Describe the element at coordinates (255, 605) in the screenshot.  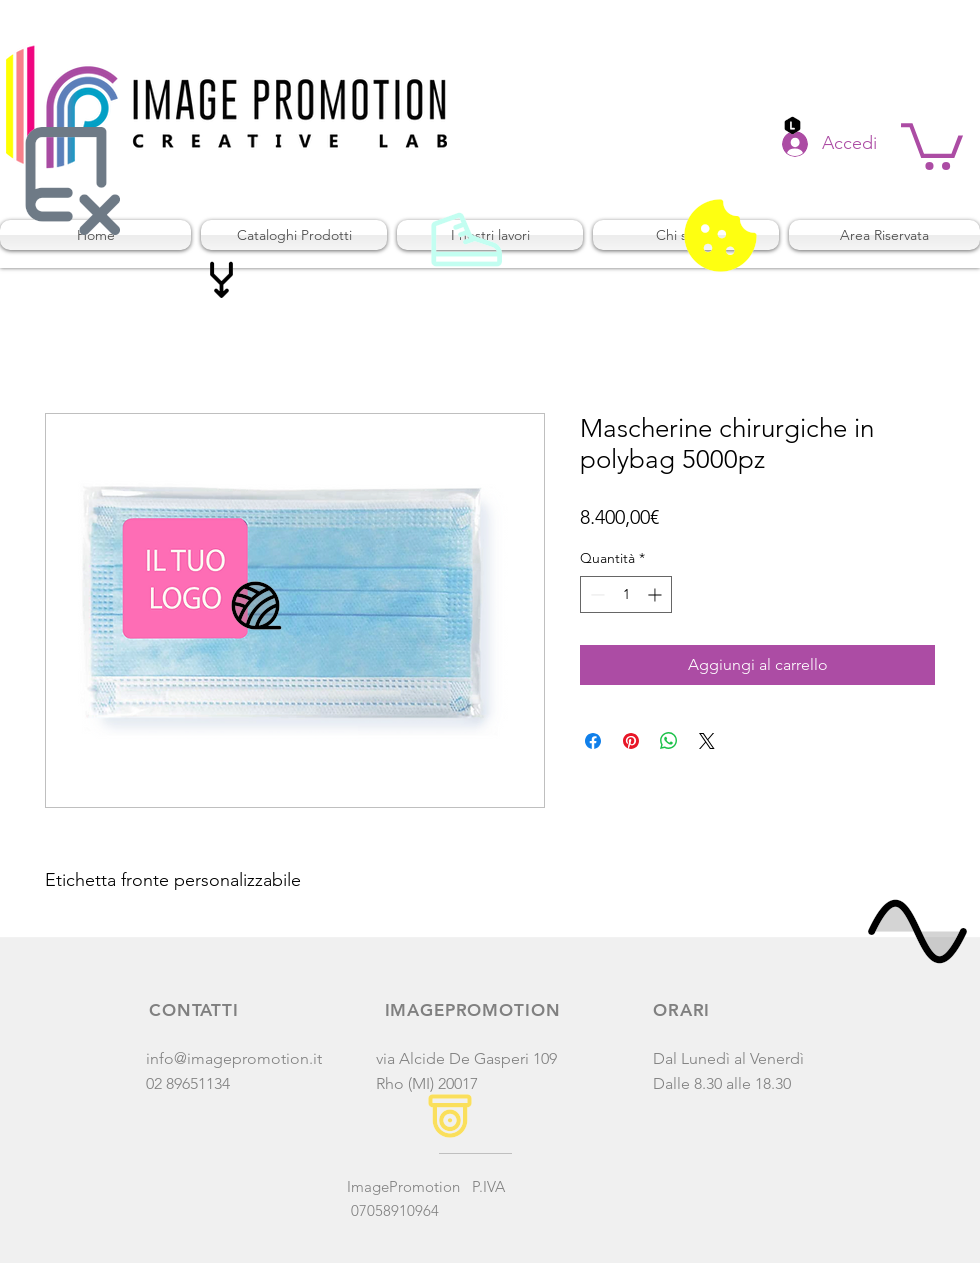
I see `craft or knitting-related feature` at that location.